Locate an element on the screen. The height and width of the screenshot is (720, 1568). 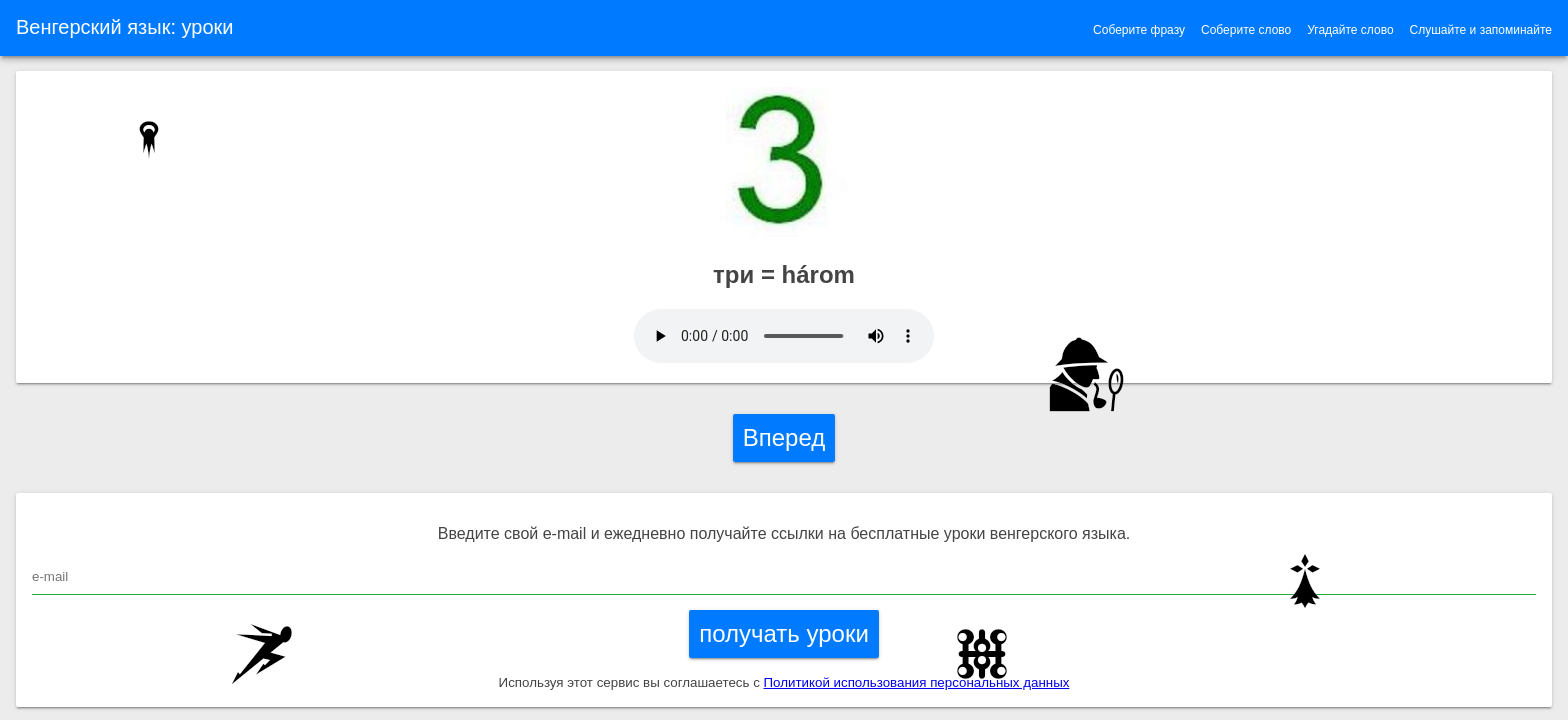
activate sprint or run mode is located at coordinates (261, 654).